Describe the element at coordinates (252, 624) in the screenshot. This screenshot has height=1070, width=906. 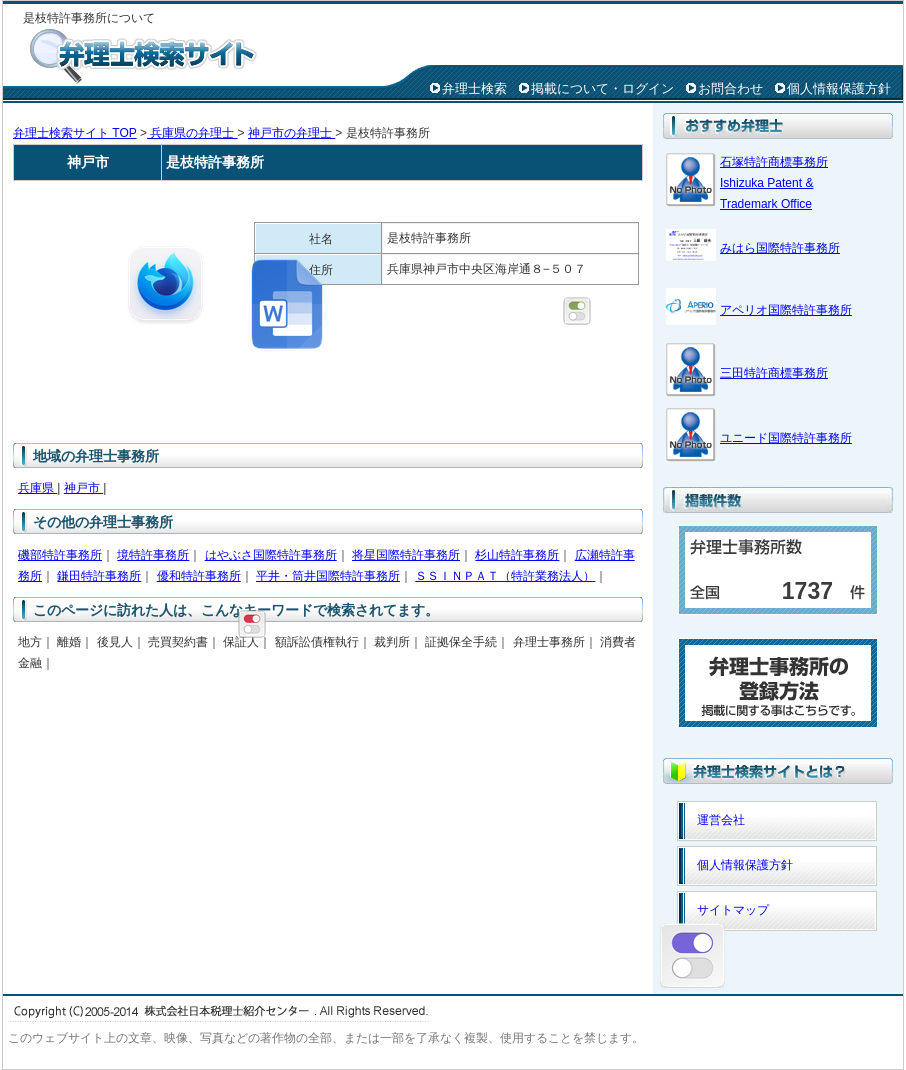
I see `open desktop preferences or settings` at that location.